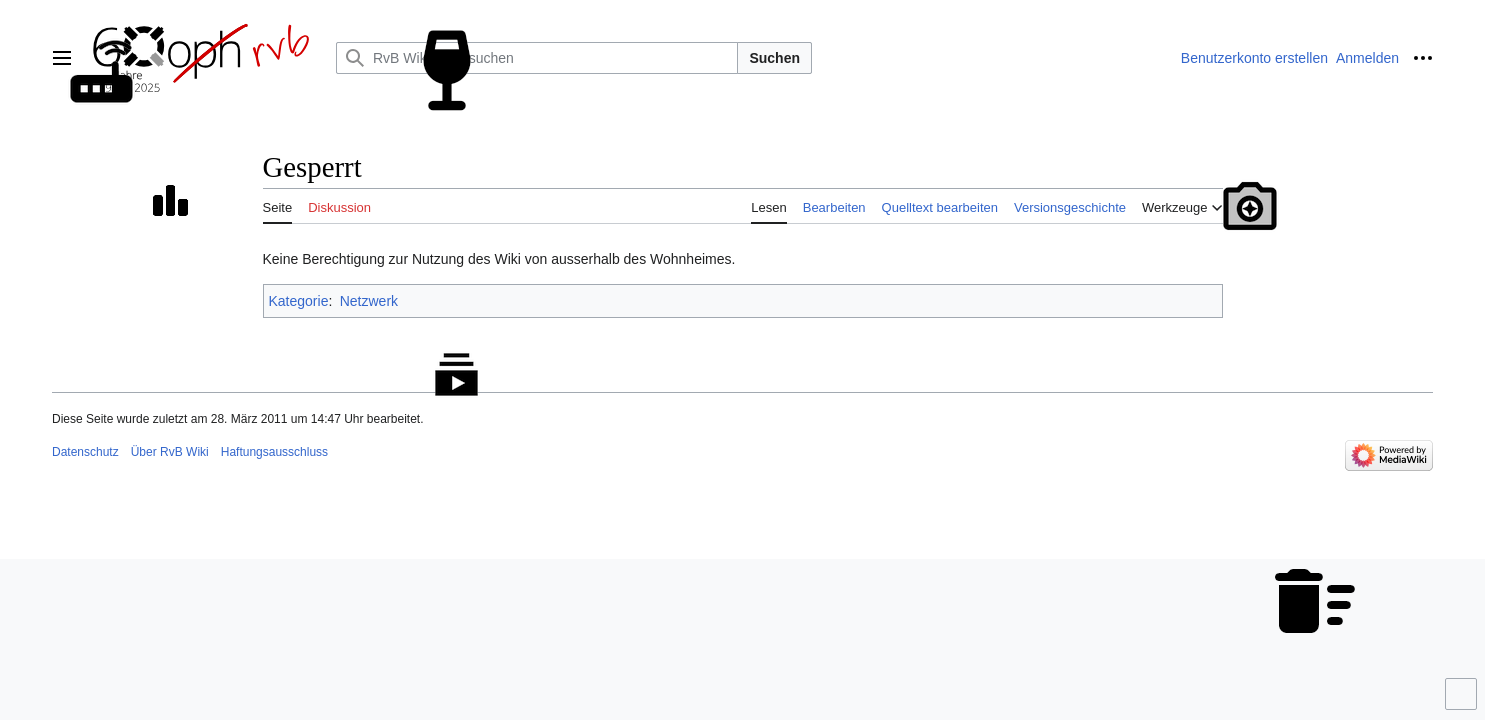 The image size is (1485, 720). I want to click on enhance or improve photo quality, so click(1250, 206).